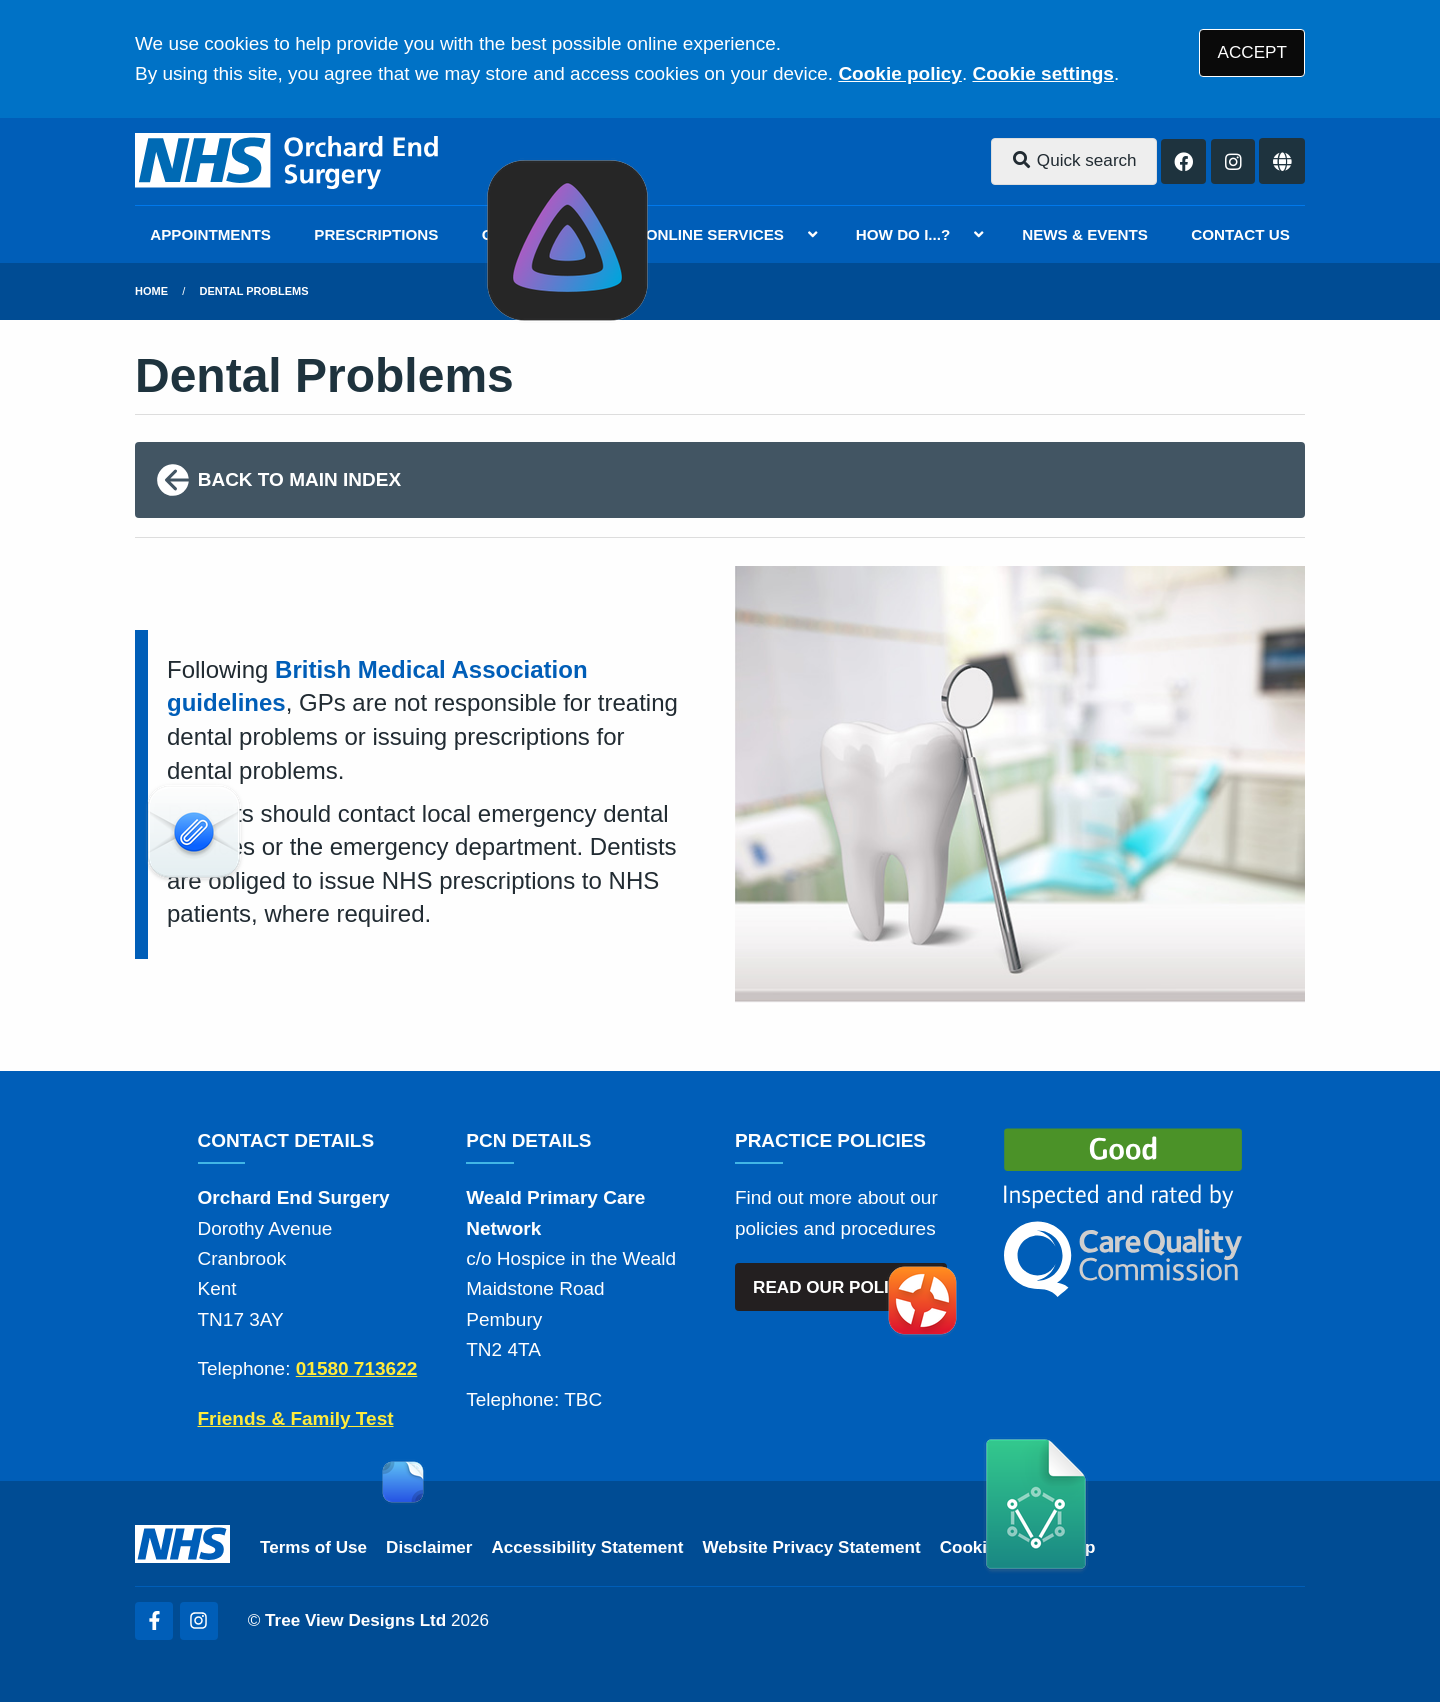  Describe the element at coordinates (1036, 1504) in the screenshot. I see `a vector graphics file` at that location.